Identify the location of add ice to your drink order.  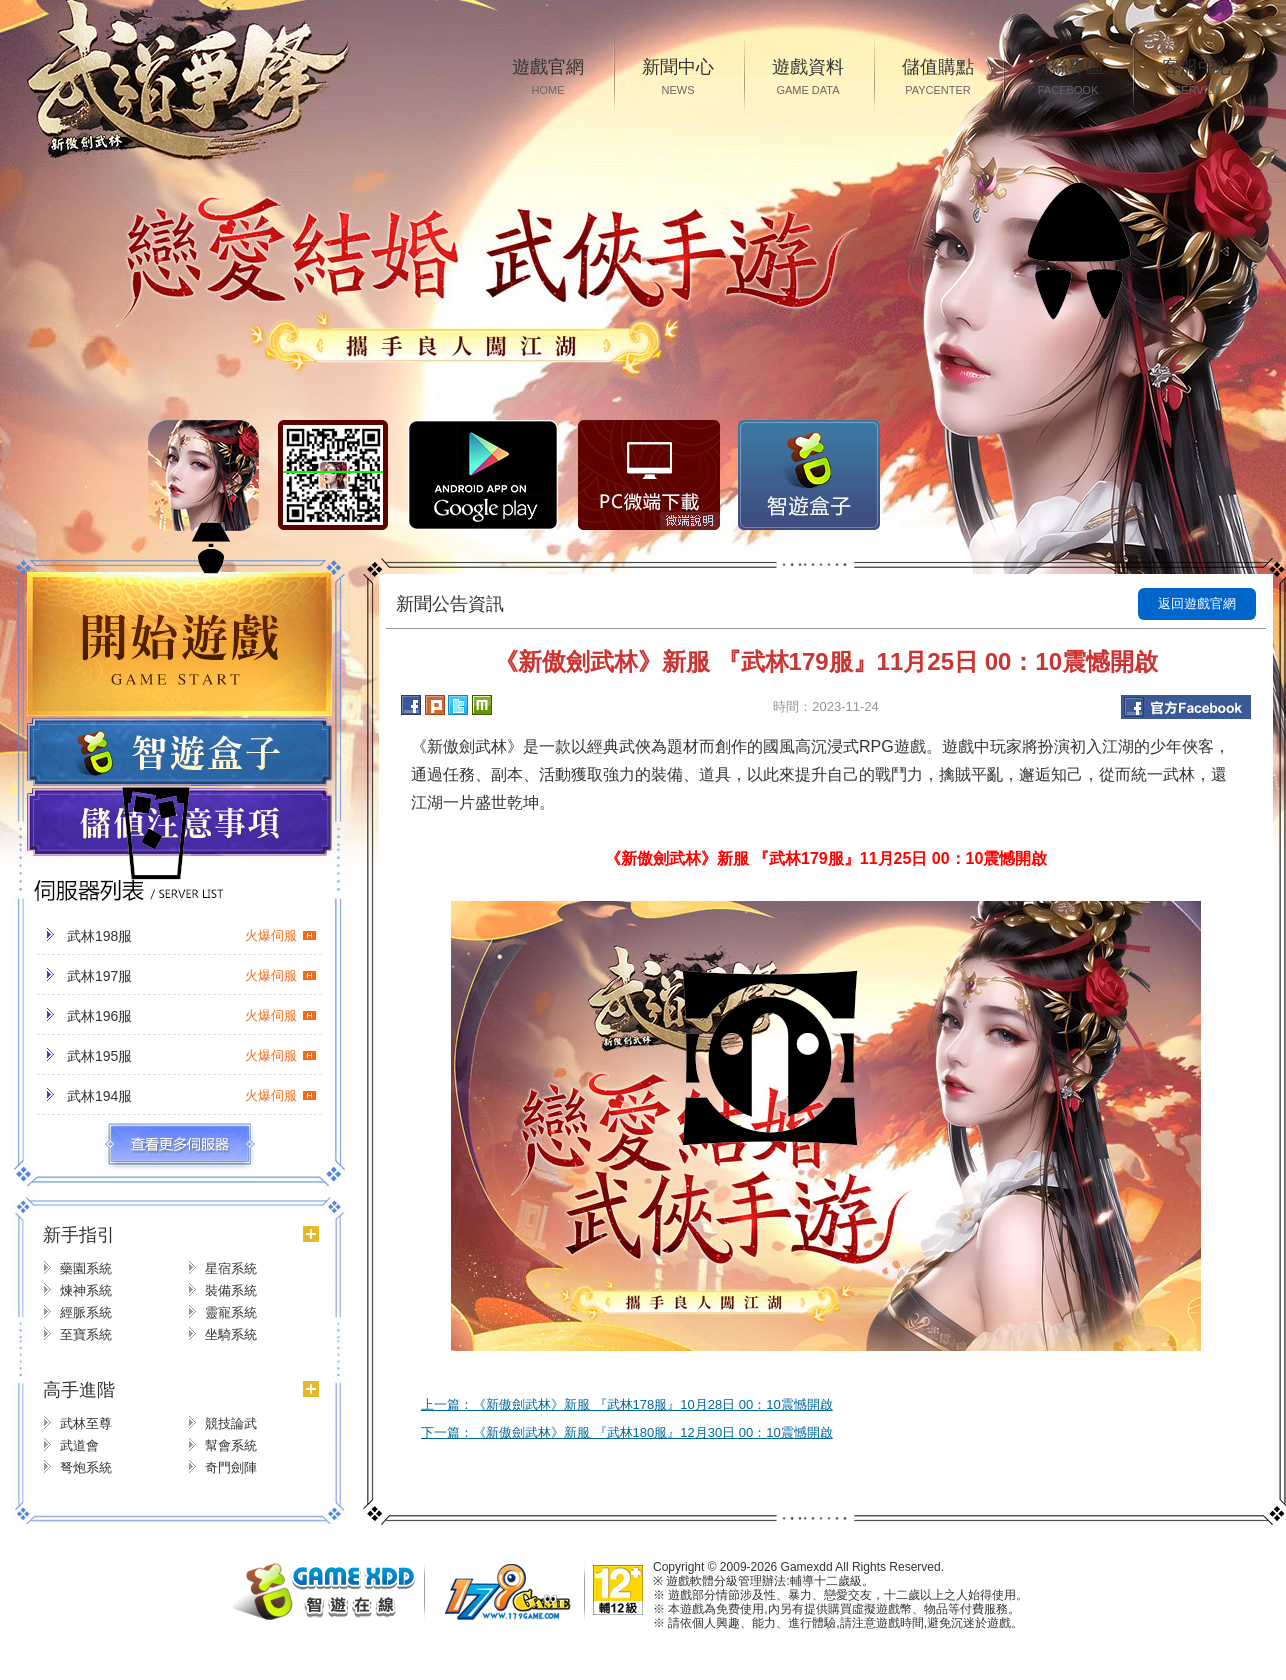
(156, 831).